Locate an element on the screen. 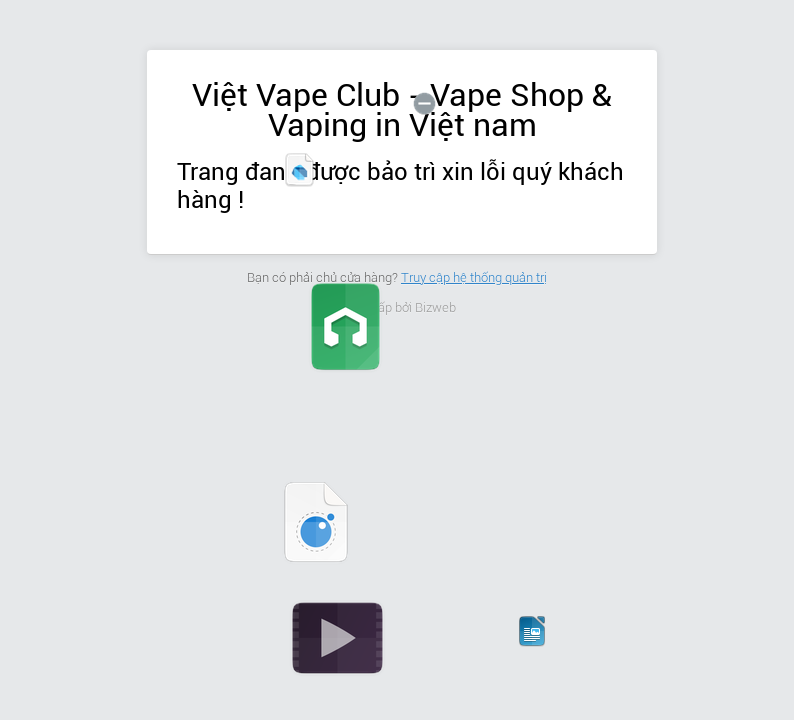 The height and width of the screenshot is (720, 794). open LibreOffice Writer application is located at coordinates (532, 631).